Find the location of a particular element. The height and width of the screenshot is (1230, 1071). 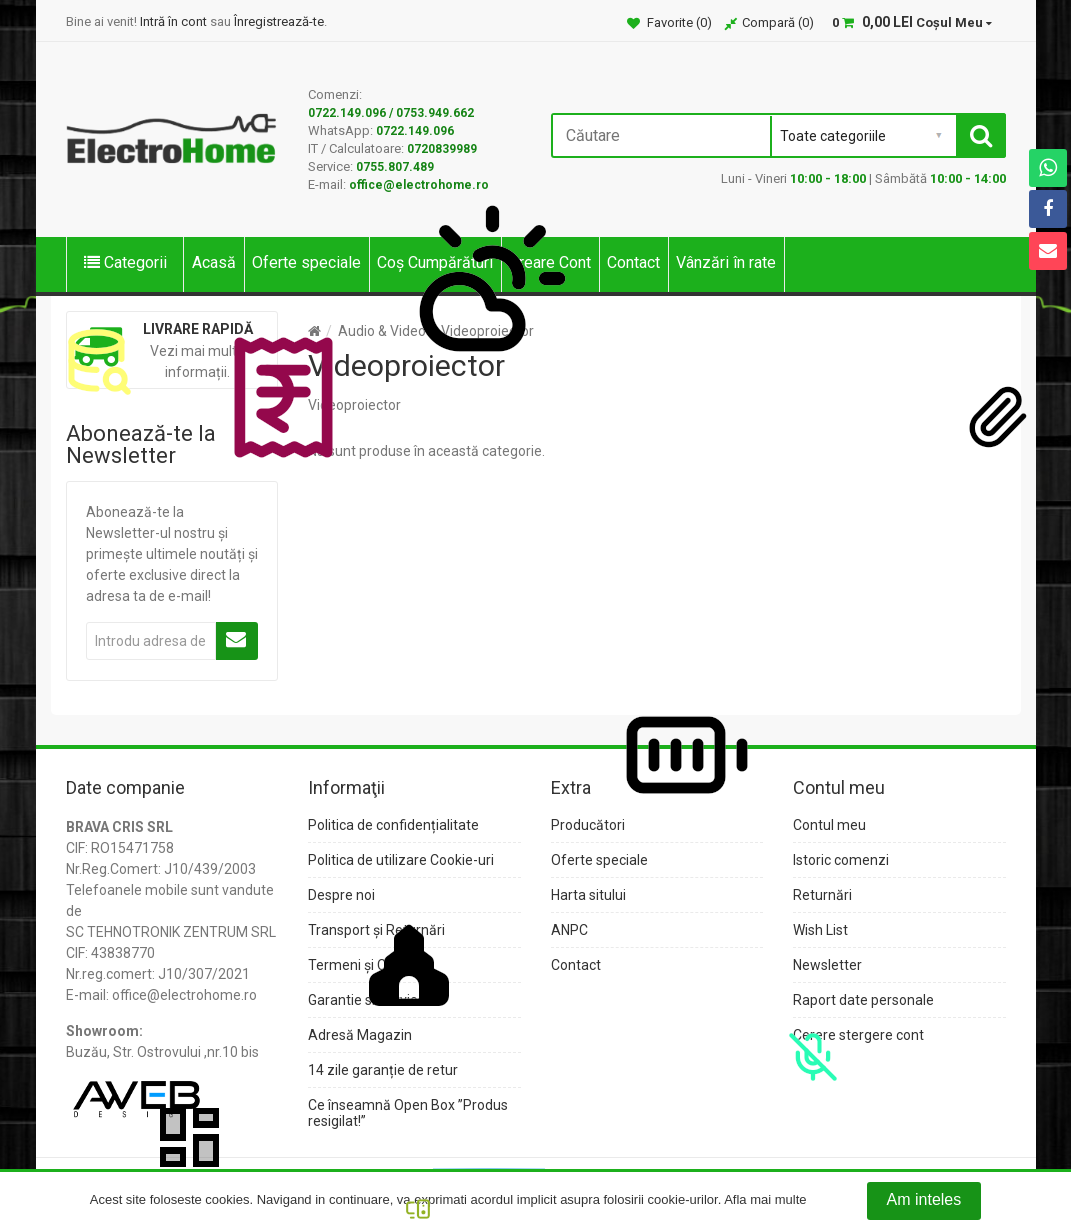

view current weather conditions is located at coordinates (492, 278).